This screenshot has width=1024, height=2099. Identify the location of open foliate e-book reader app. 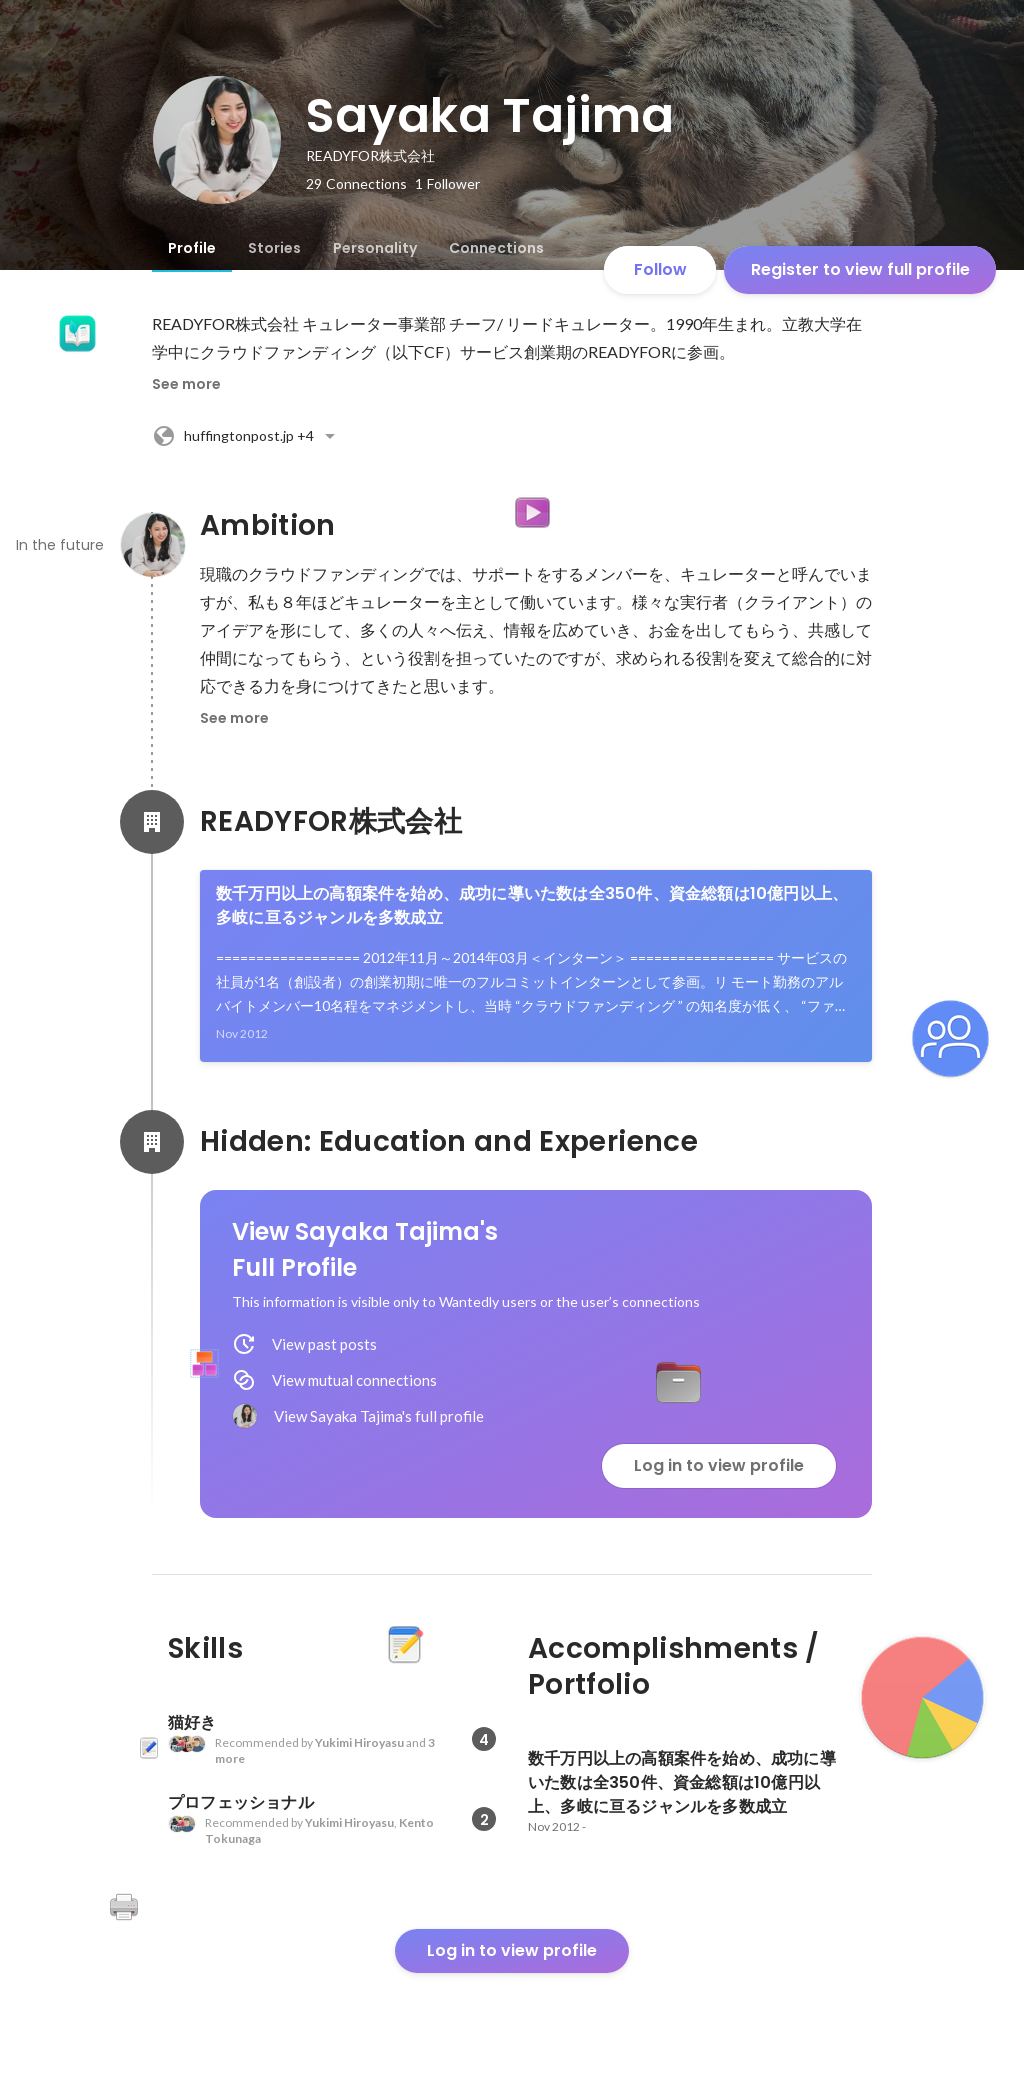
(77, 333).